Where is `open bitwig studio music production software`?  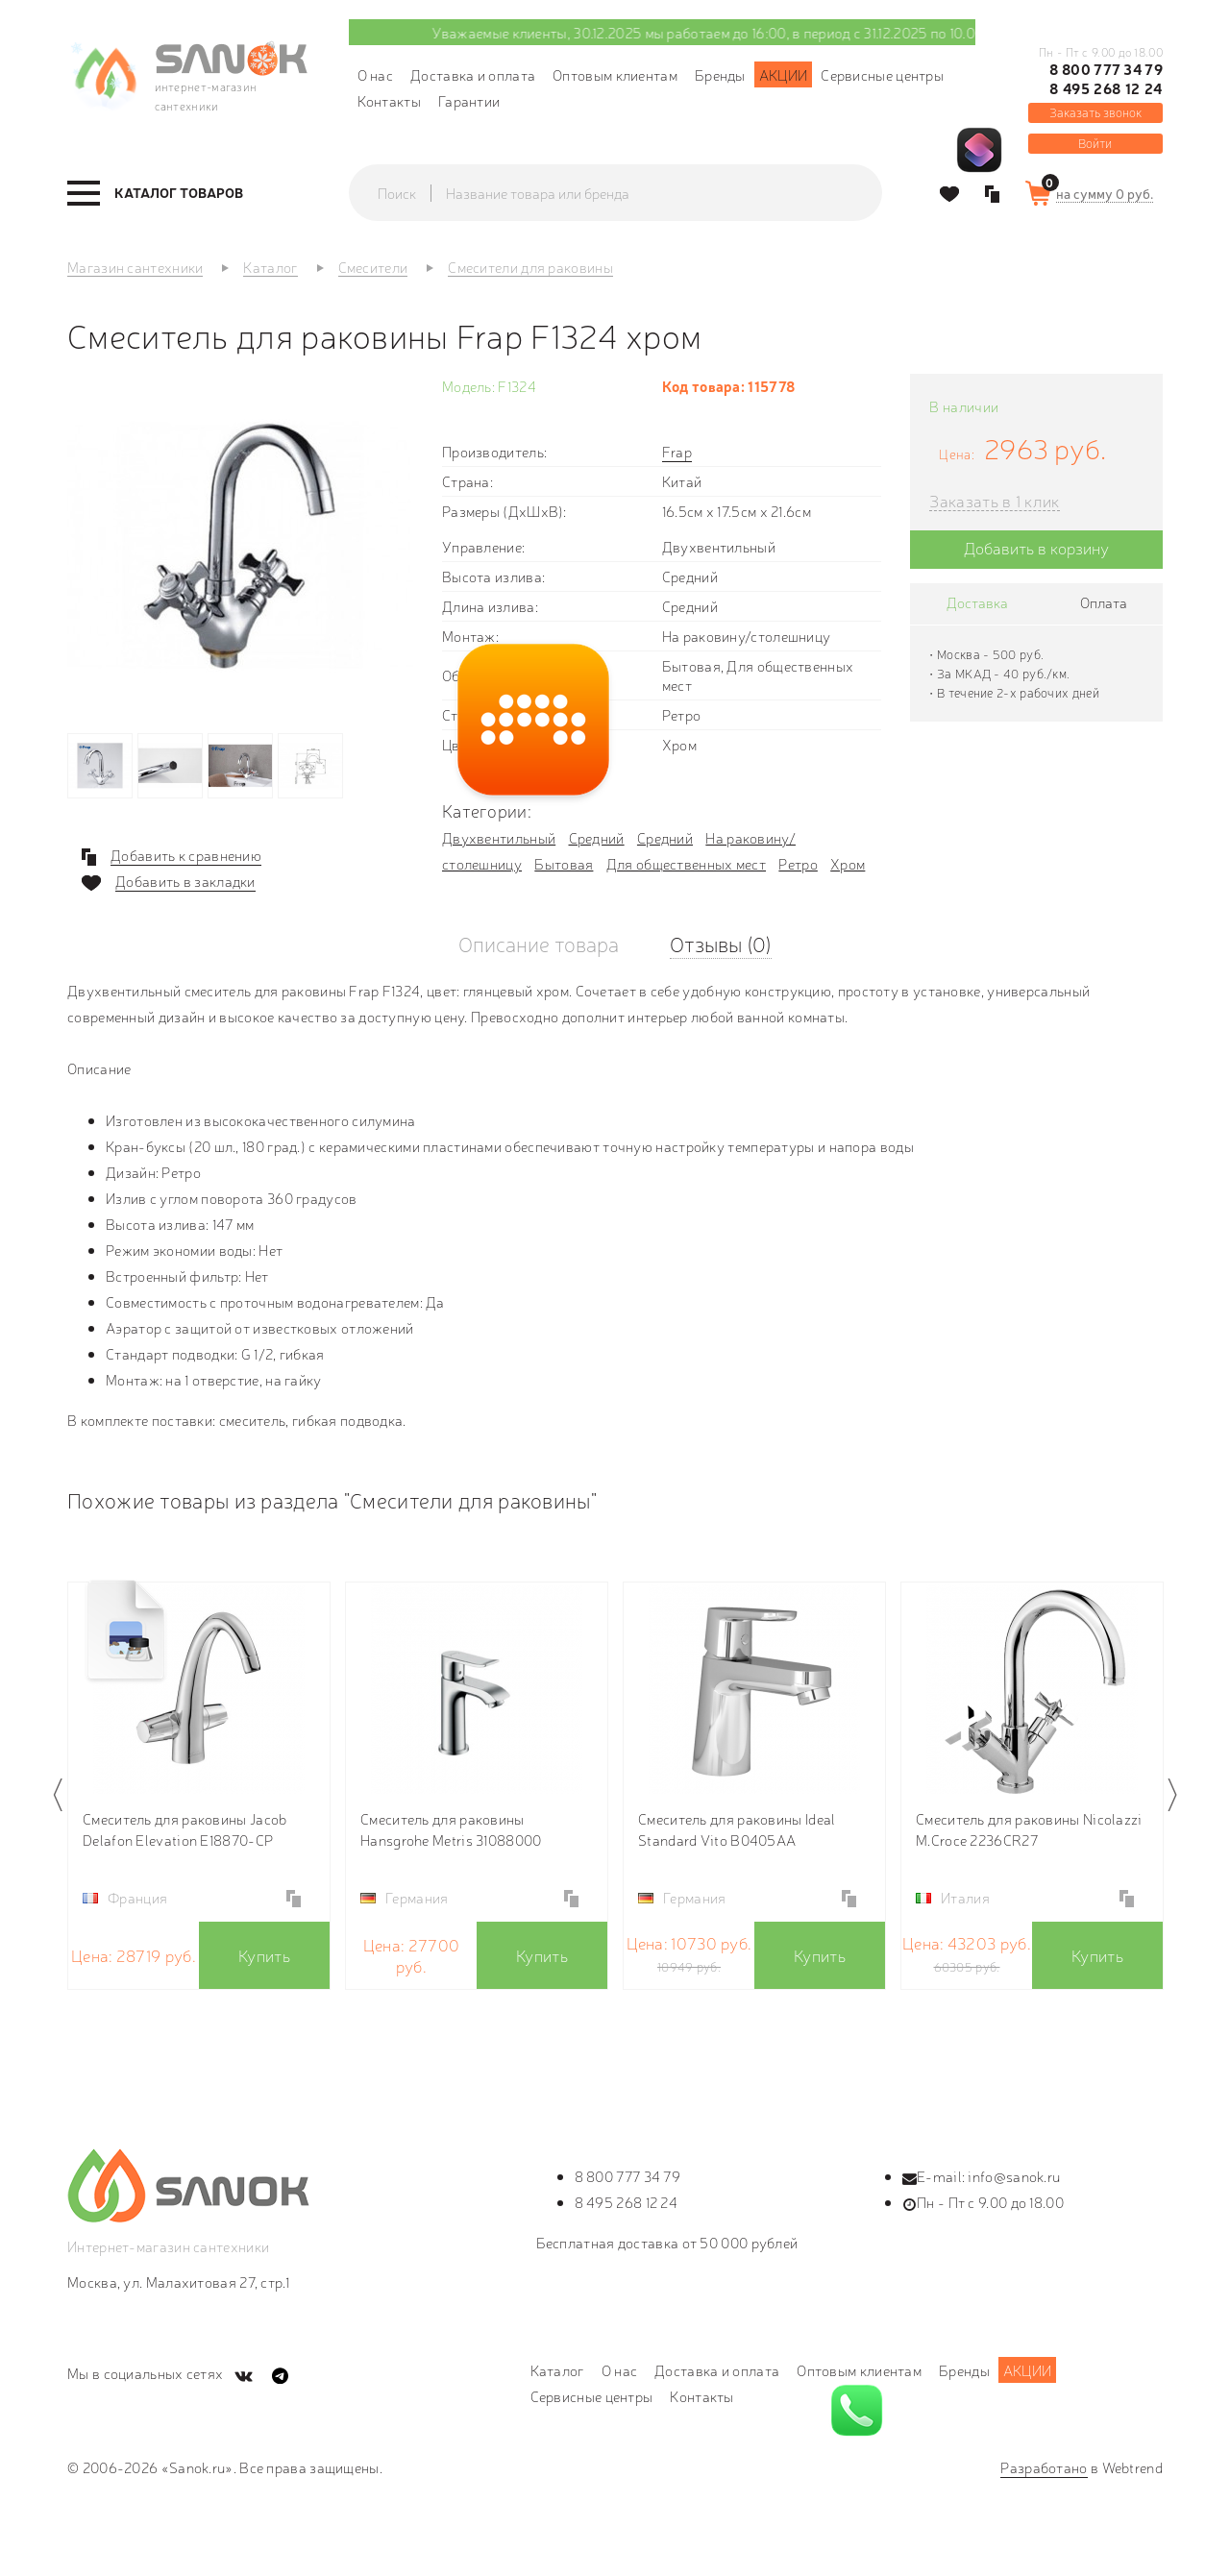
open bitwig studio music production software is located at coordinates (533, 720).